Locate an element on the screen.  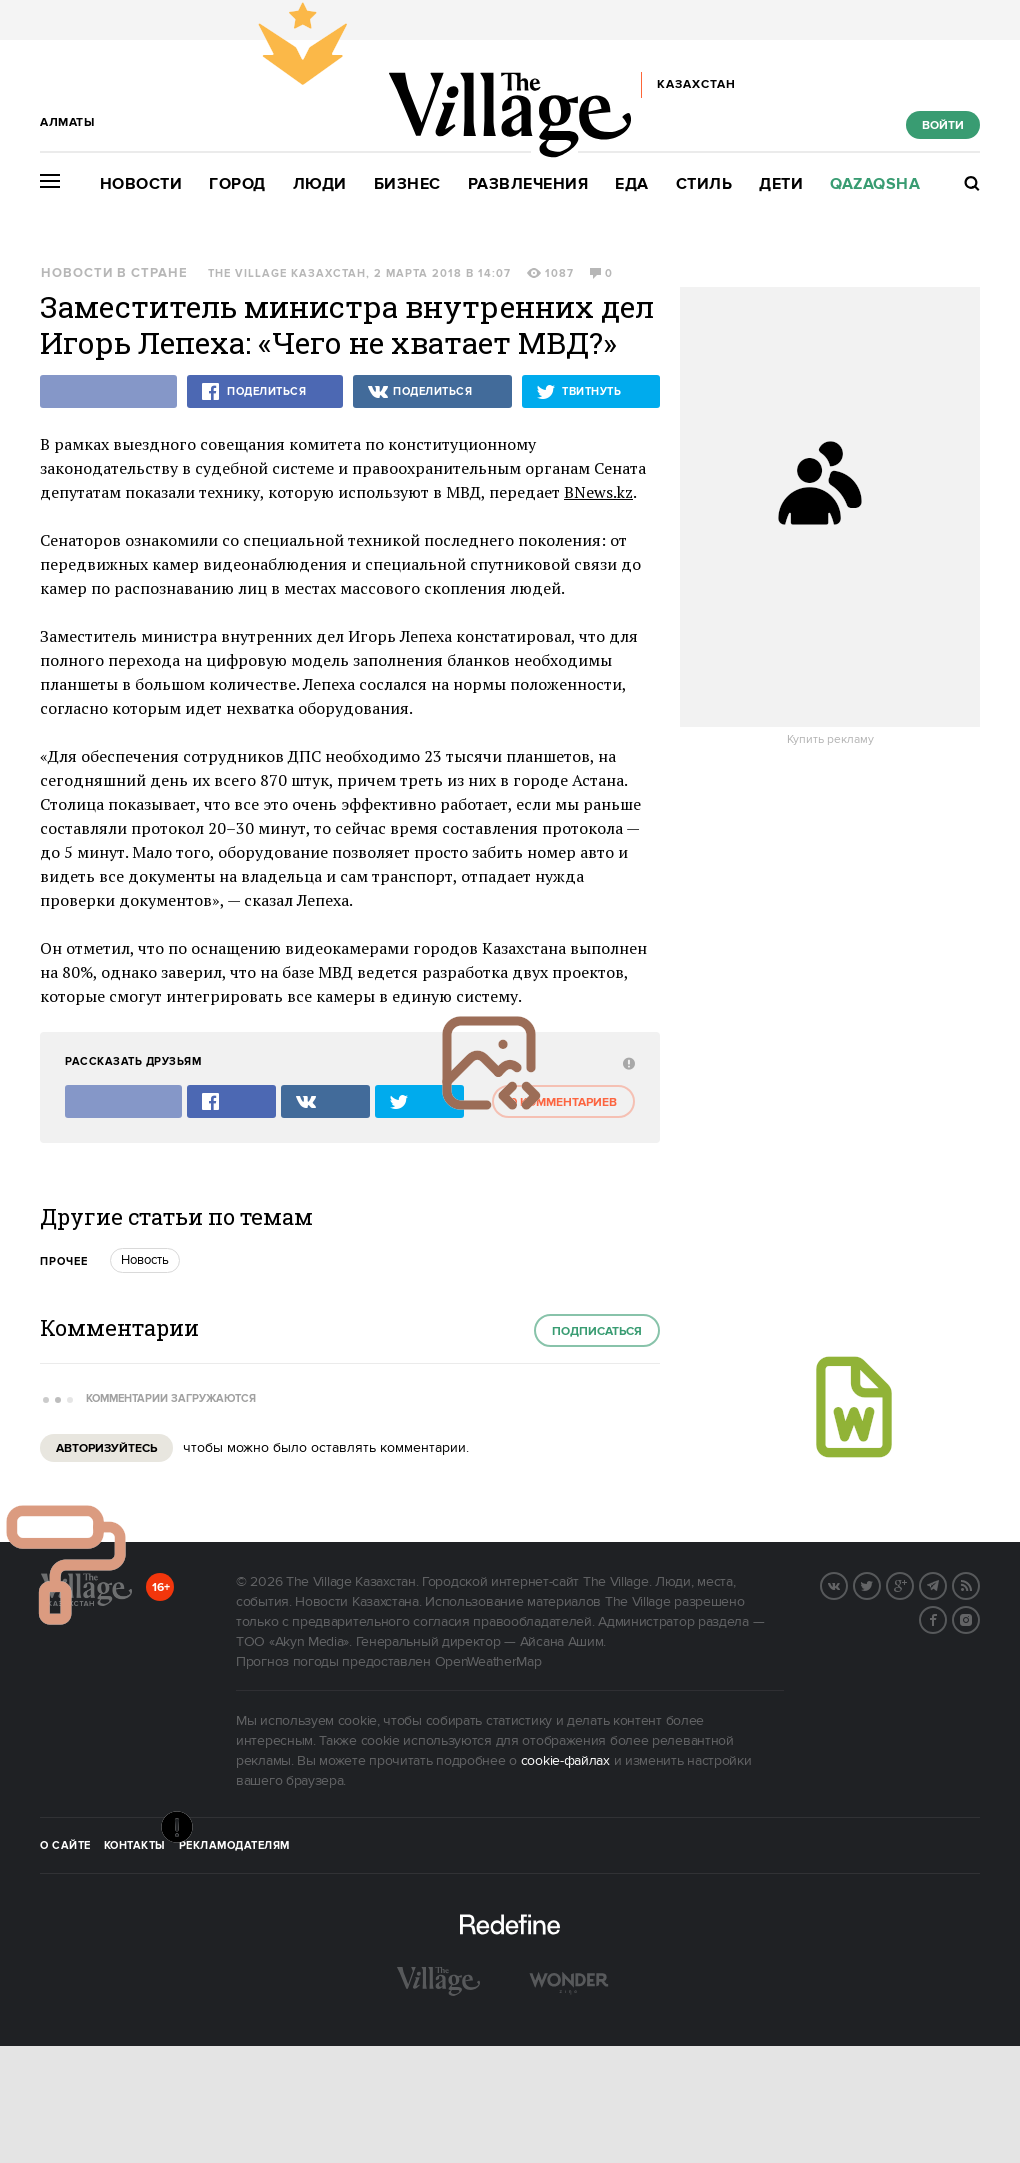
view friends list is located at coordinates (820, 483).